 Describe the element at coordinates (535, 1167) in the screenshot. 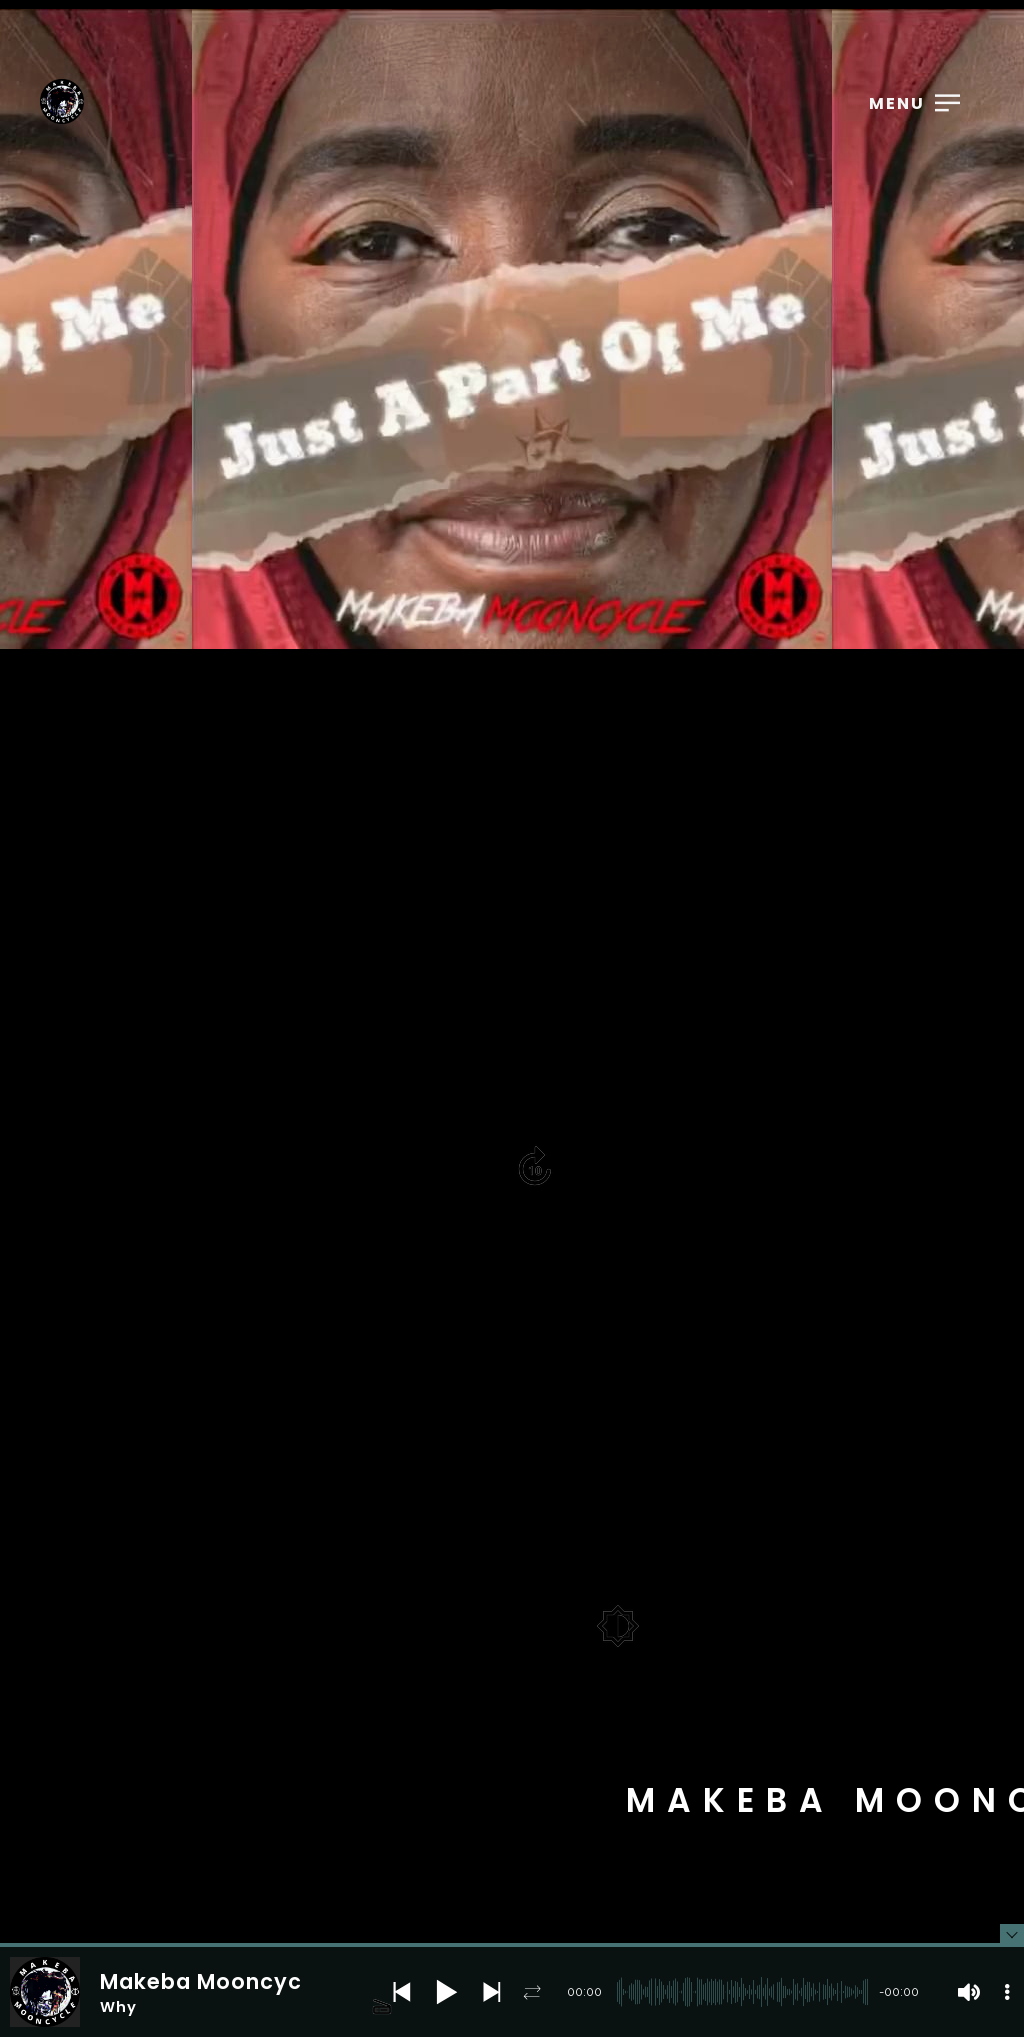

I see `skip forward 10 seconds in media playback` at that location.